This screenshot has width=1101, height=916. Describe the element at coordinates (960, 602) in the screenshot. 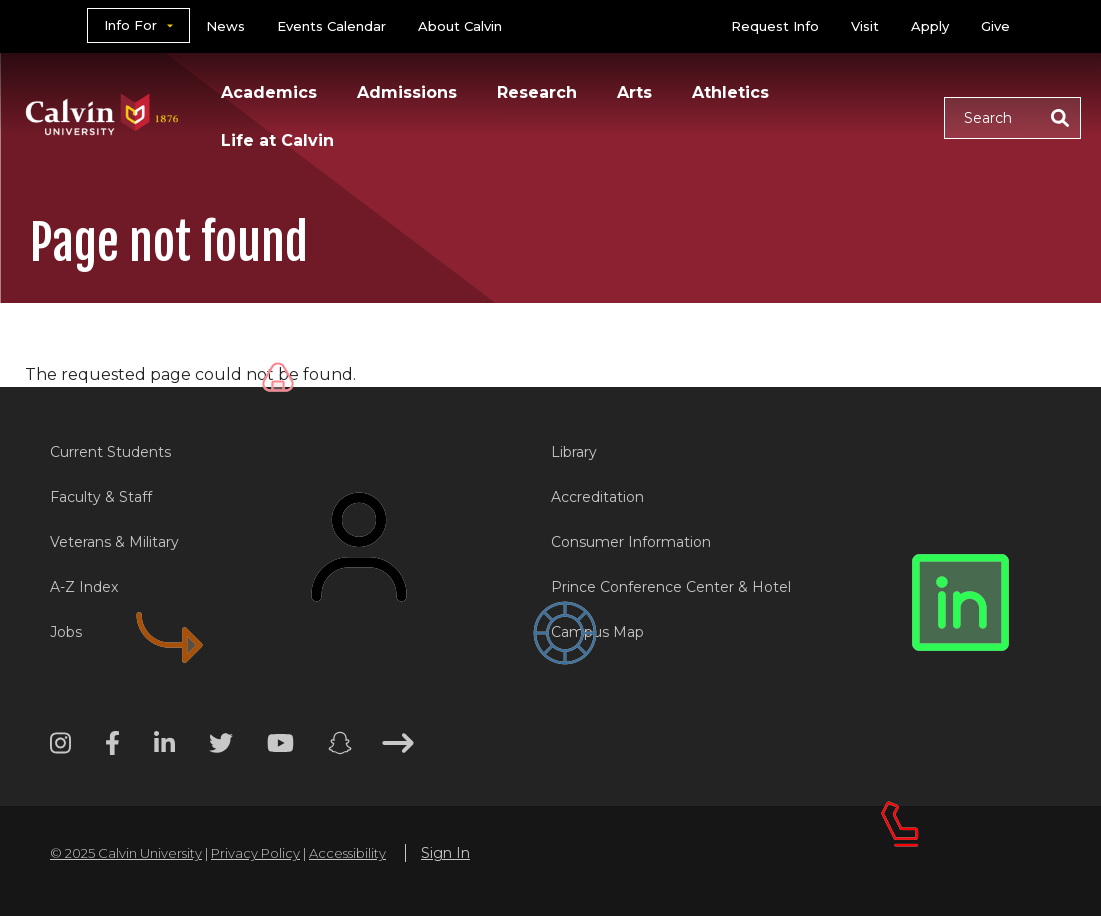

I see `connect with LinkedIn` at that location.